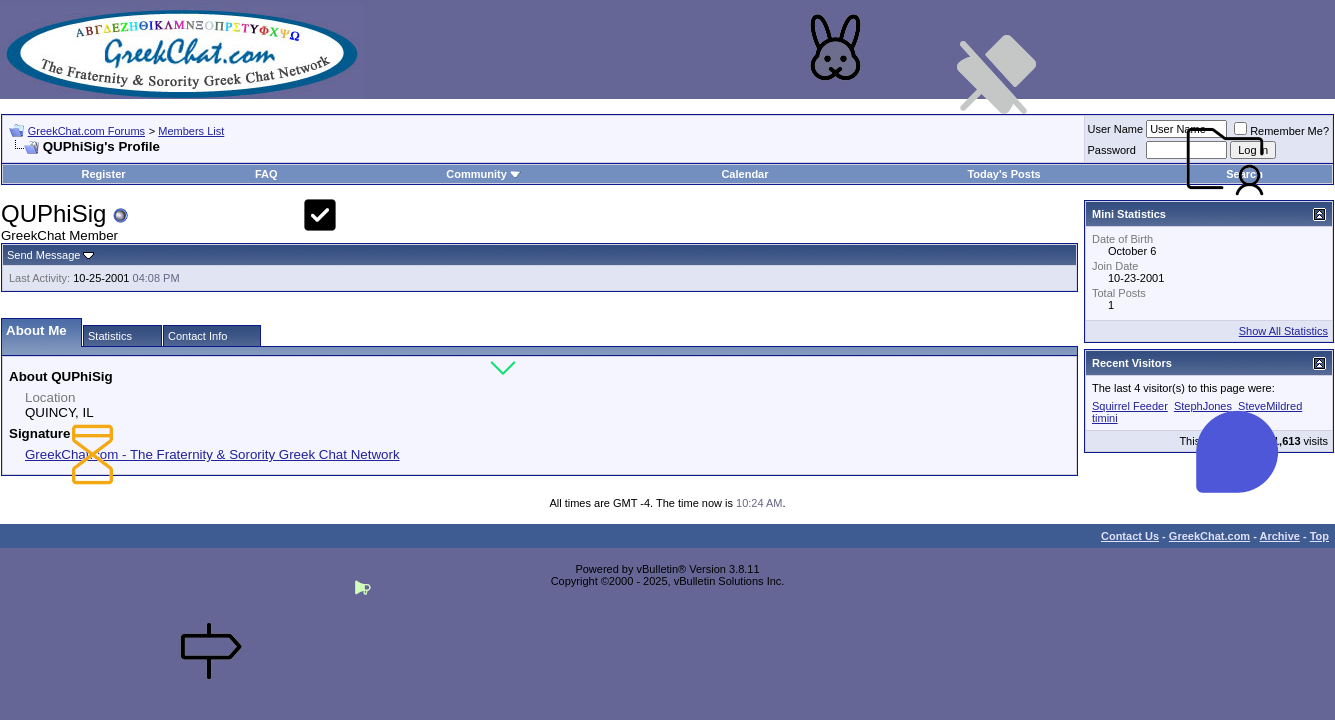 This screenshot has height=720, width=1335. Describe the element at coordinates (209, 651) in the screenshot. I see `navigate to directions or wayfinding` at that location.